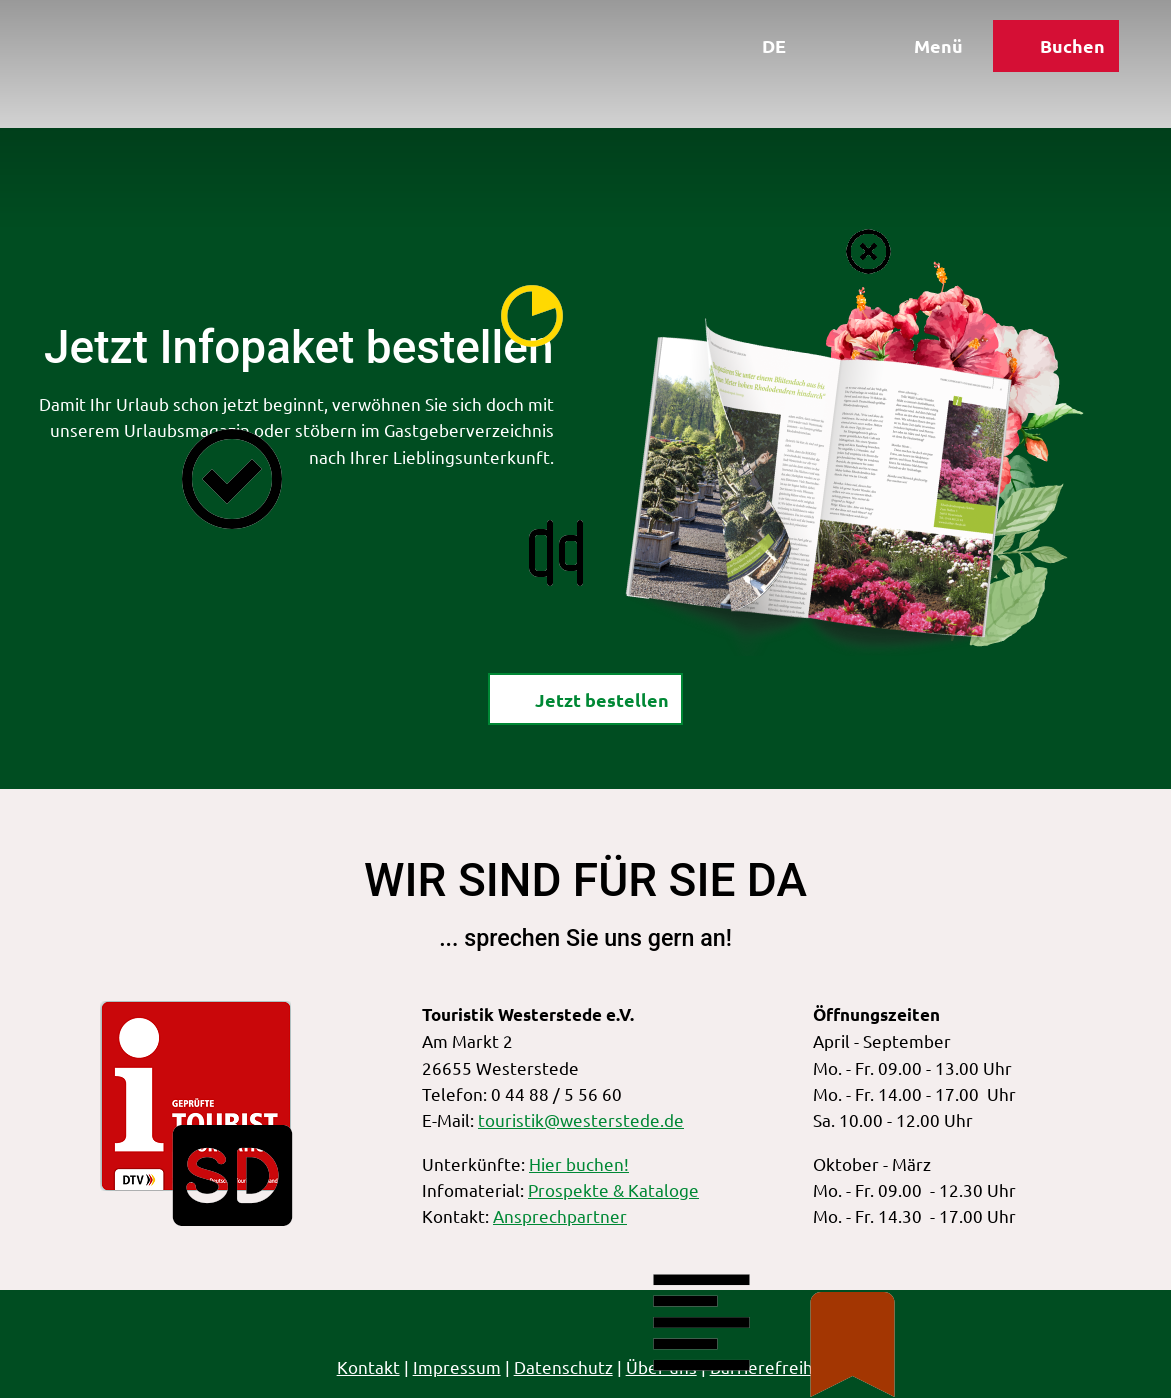  What do you see at coordinates (868, 251) in the screenshot?
I see `close or dismiss a dialog` at bounding box center [868, 251].